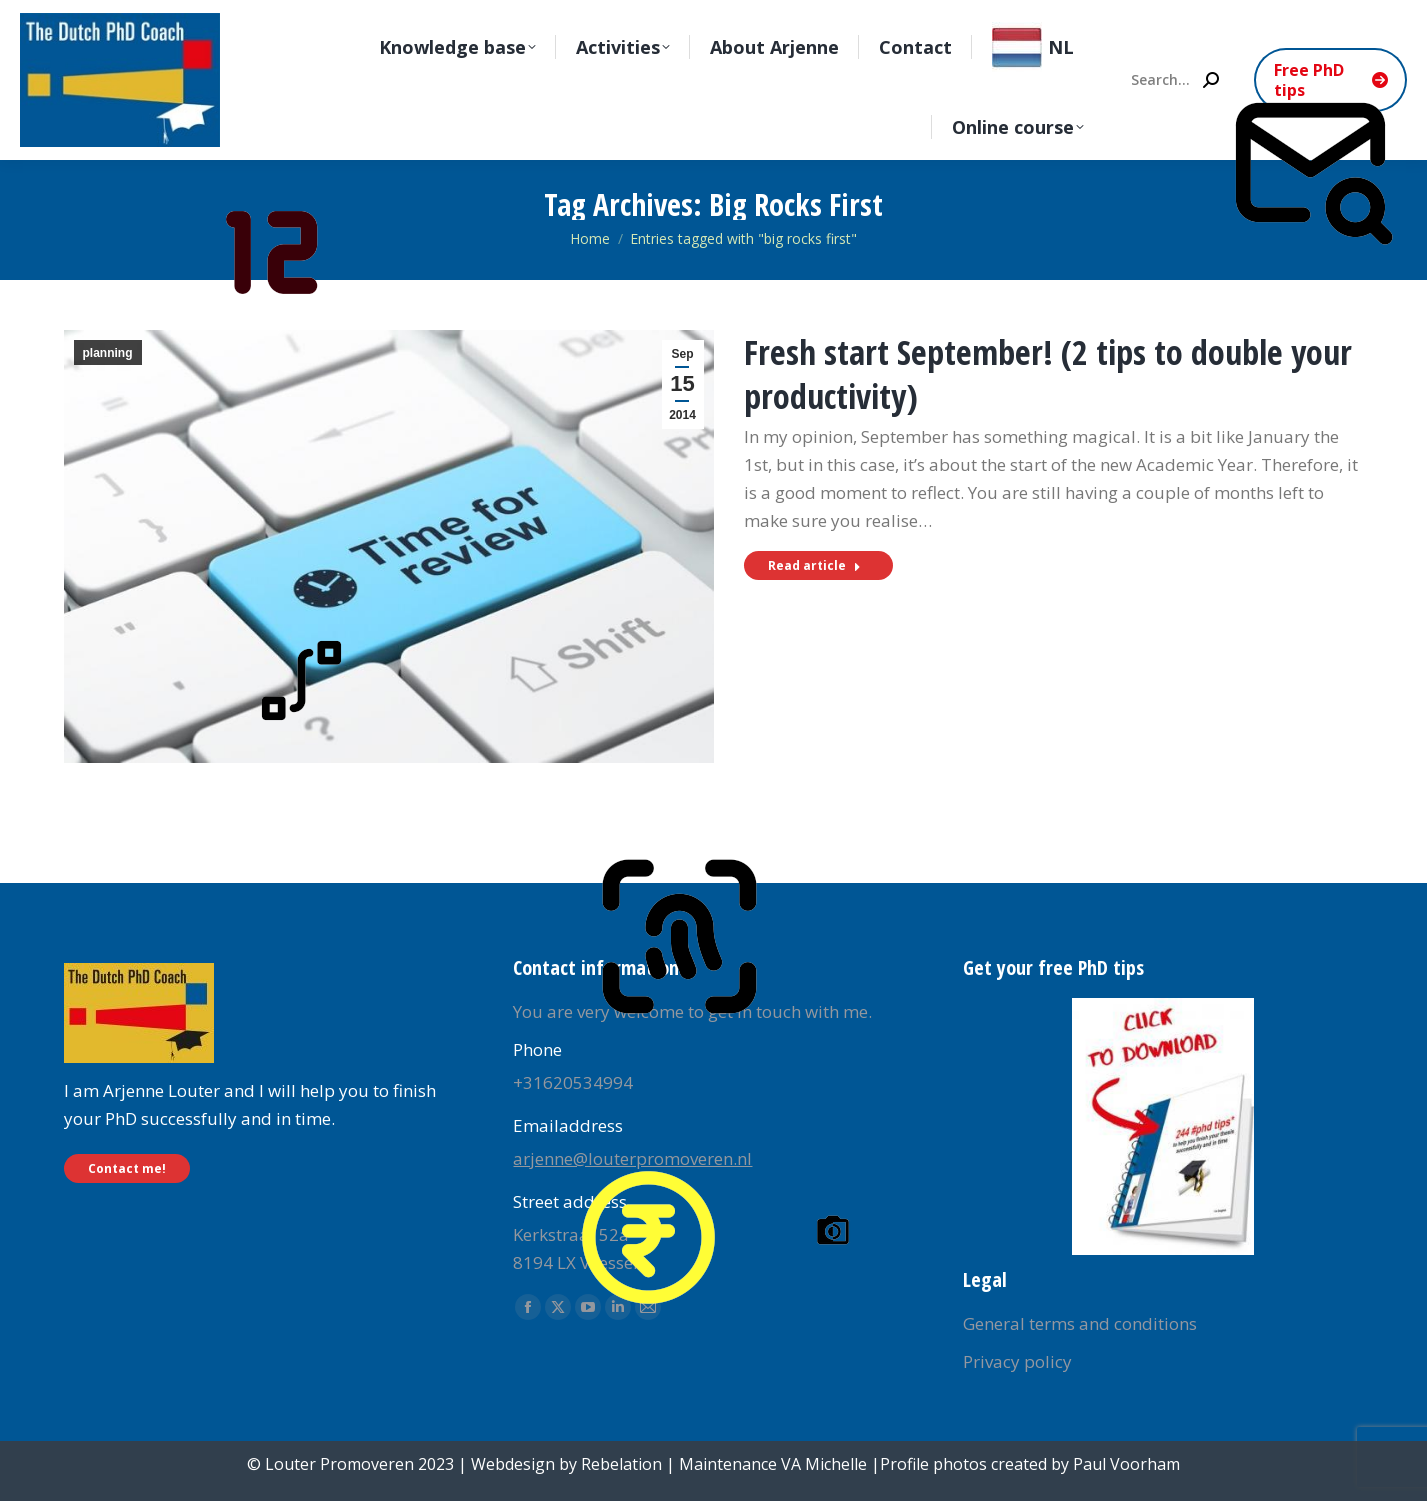 Image resolution: width=1427 pixels, height=1501 pixels. Describe the element at coordinates (267, 252) in the screenshot. I see `indicates item count or quantity of 12` at that location.